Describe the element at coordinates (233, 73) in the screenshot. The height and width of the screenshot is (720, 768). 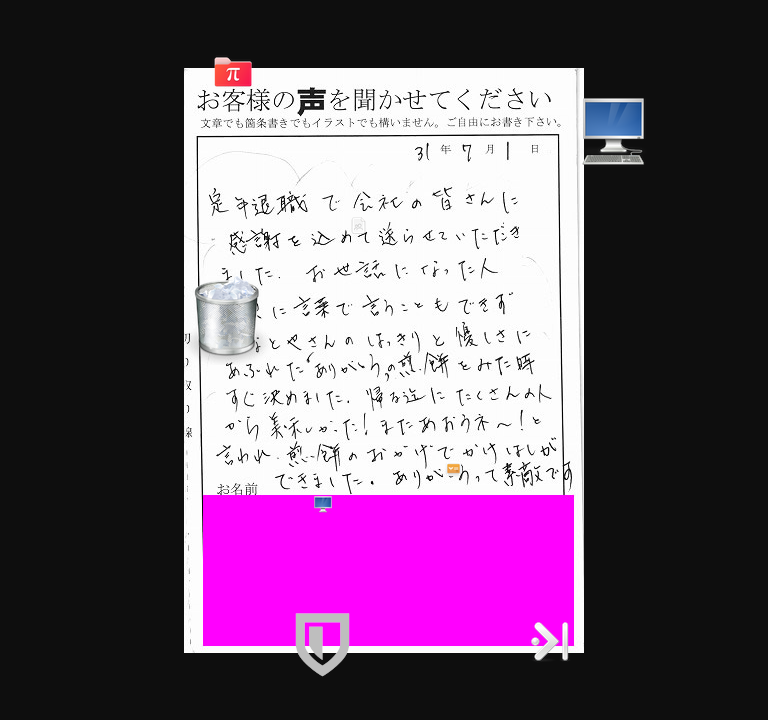
I see `open mathematics folder` at that location.